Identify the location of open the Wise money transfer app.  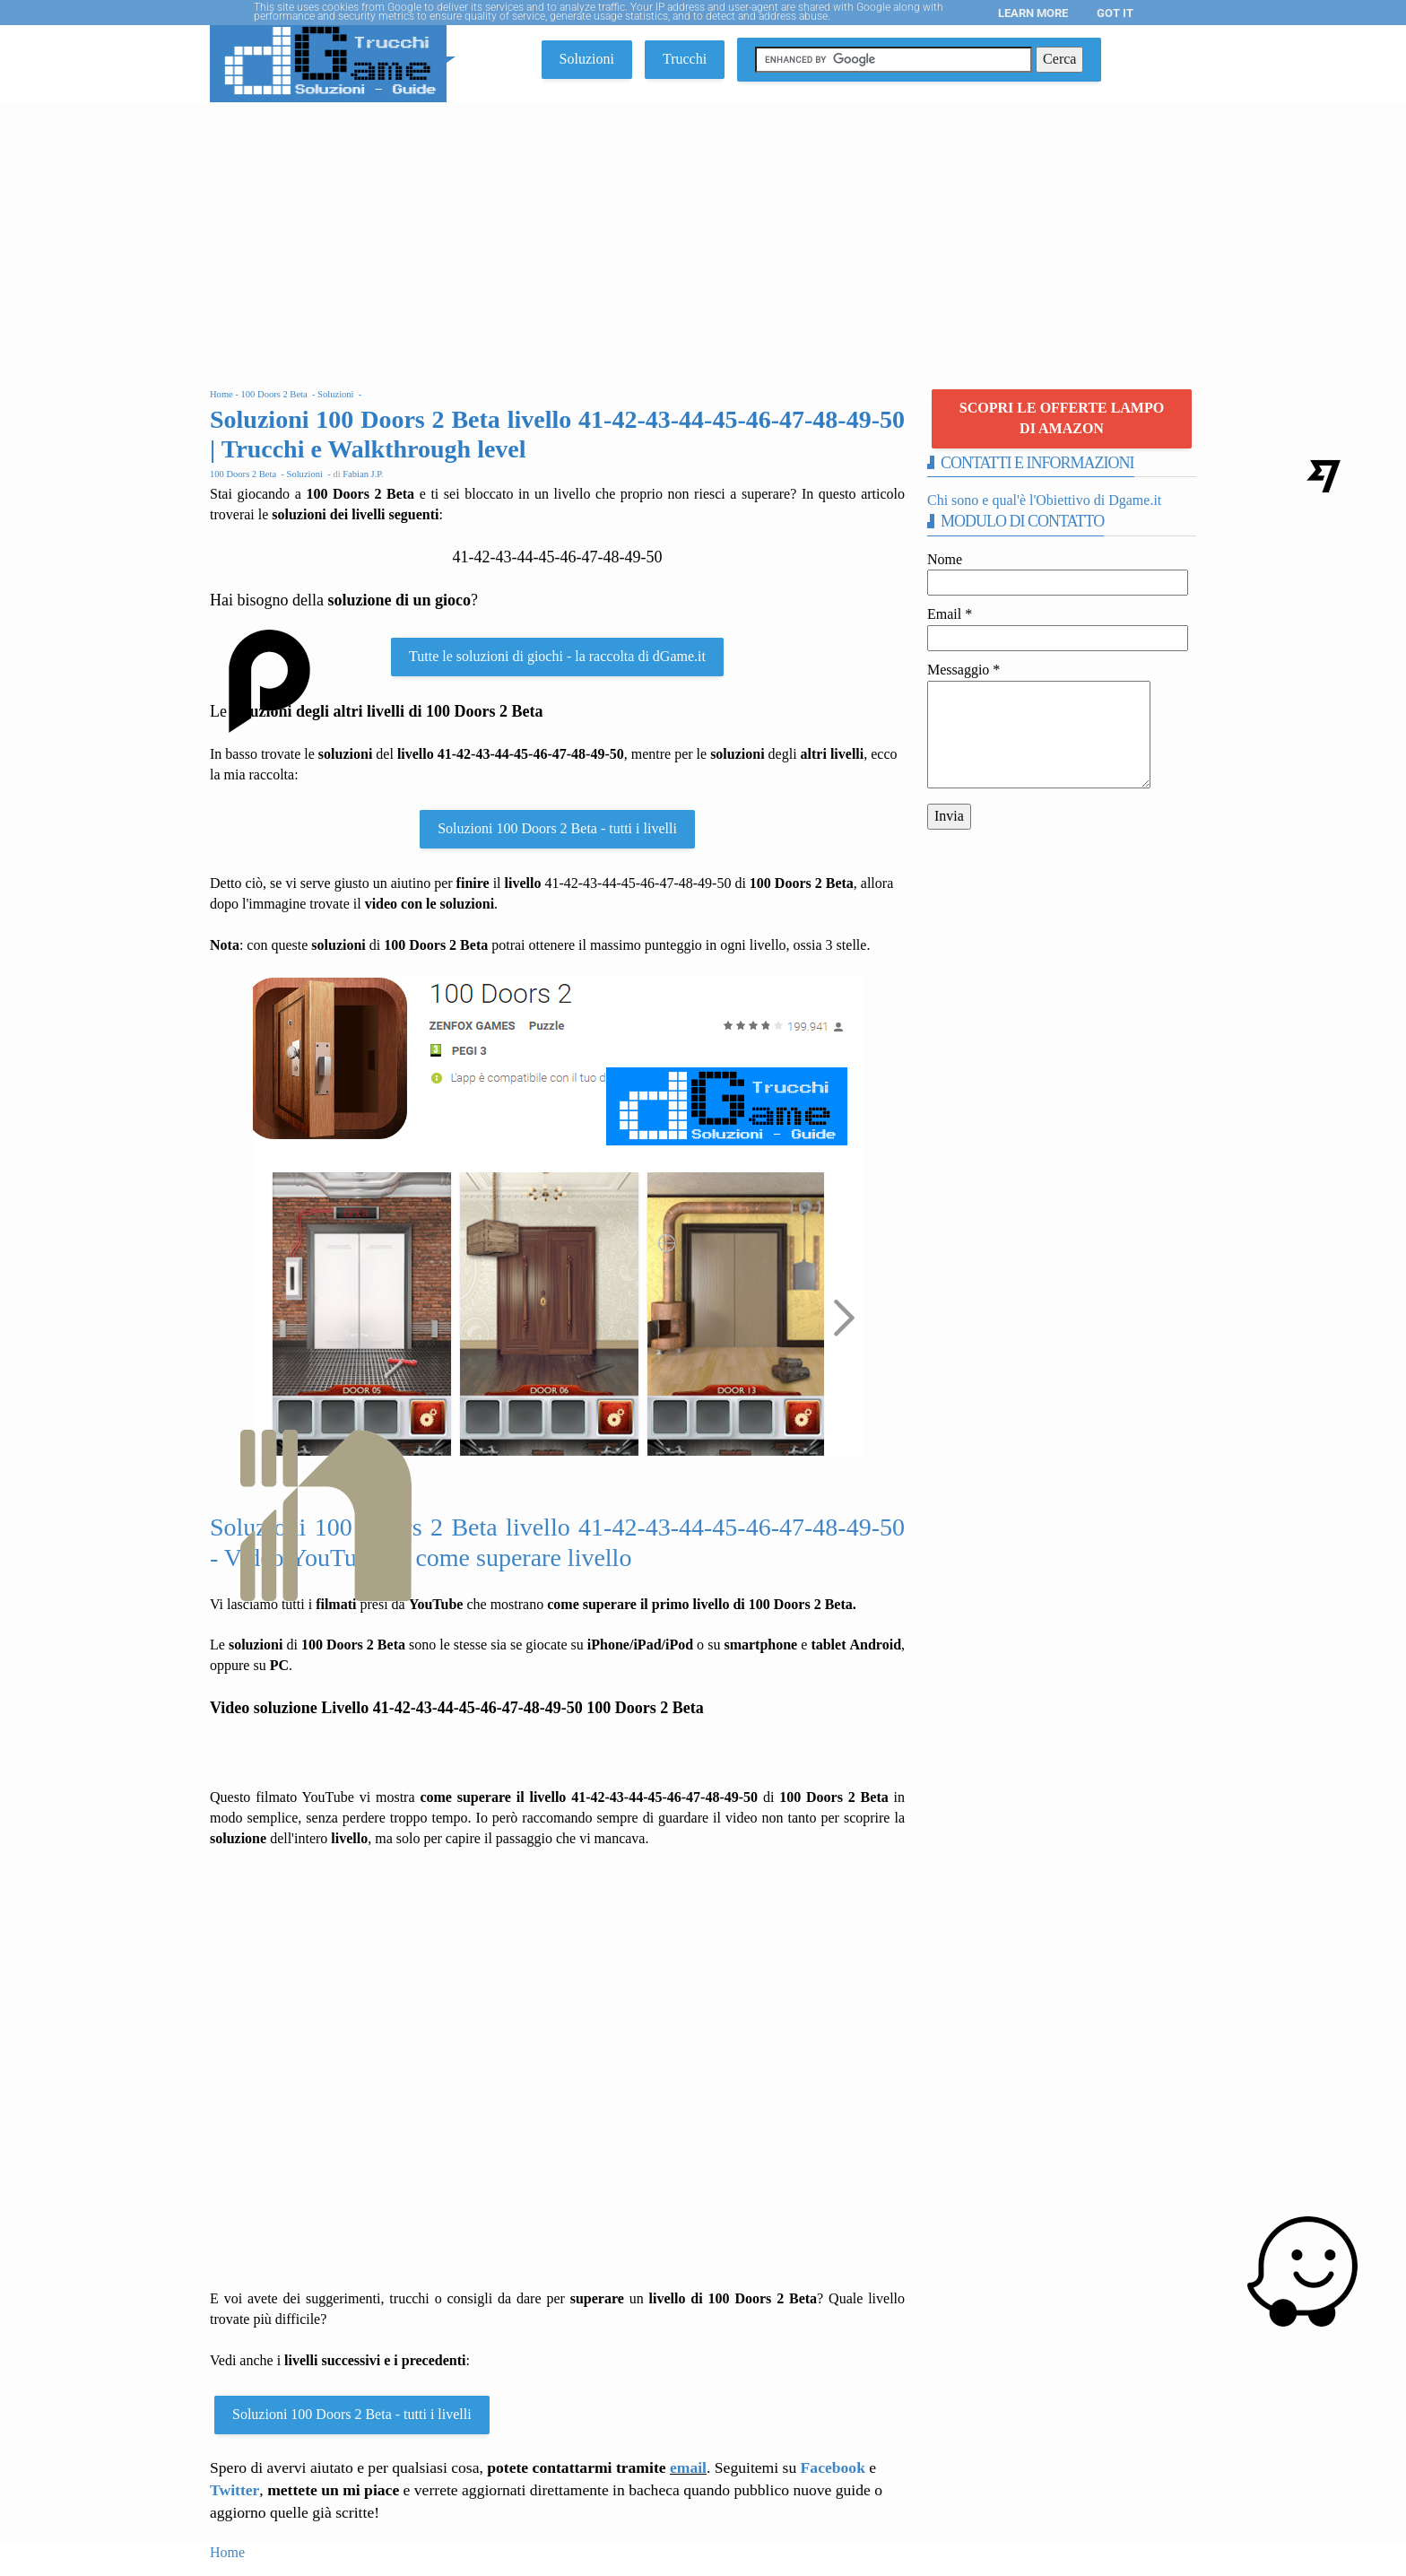
(1324, 476).